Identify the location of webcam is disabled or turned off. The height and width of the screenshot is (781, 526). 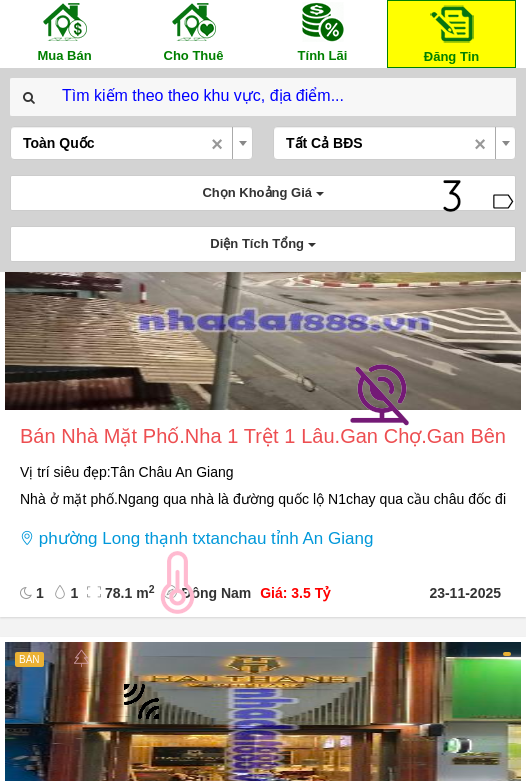
(382, 396).